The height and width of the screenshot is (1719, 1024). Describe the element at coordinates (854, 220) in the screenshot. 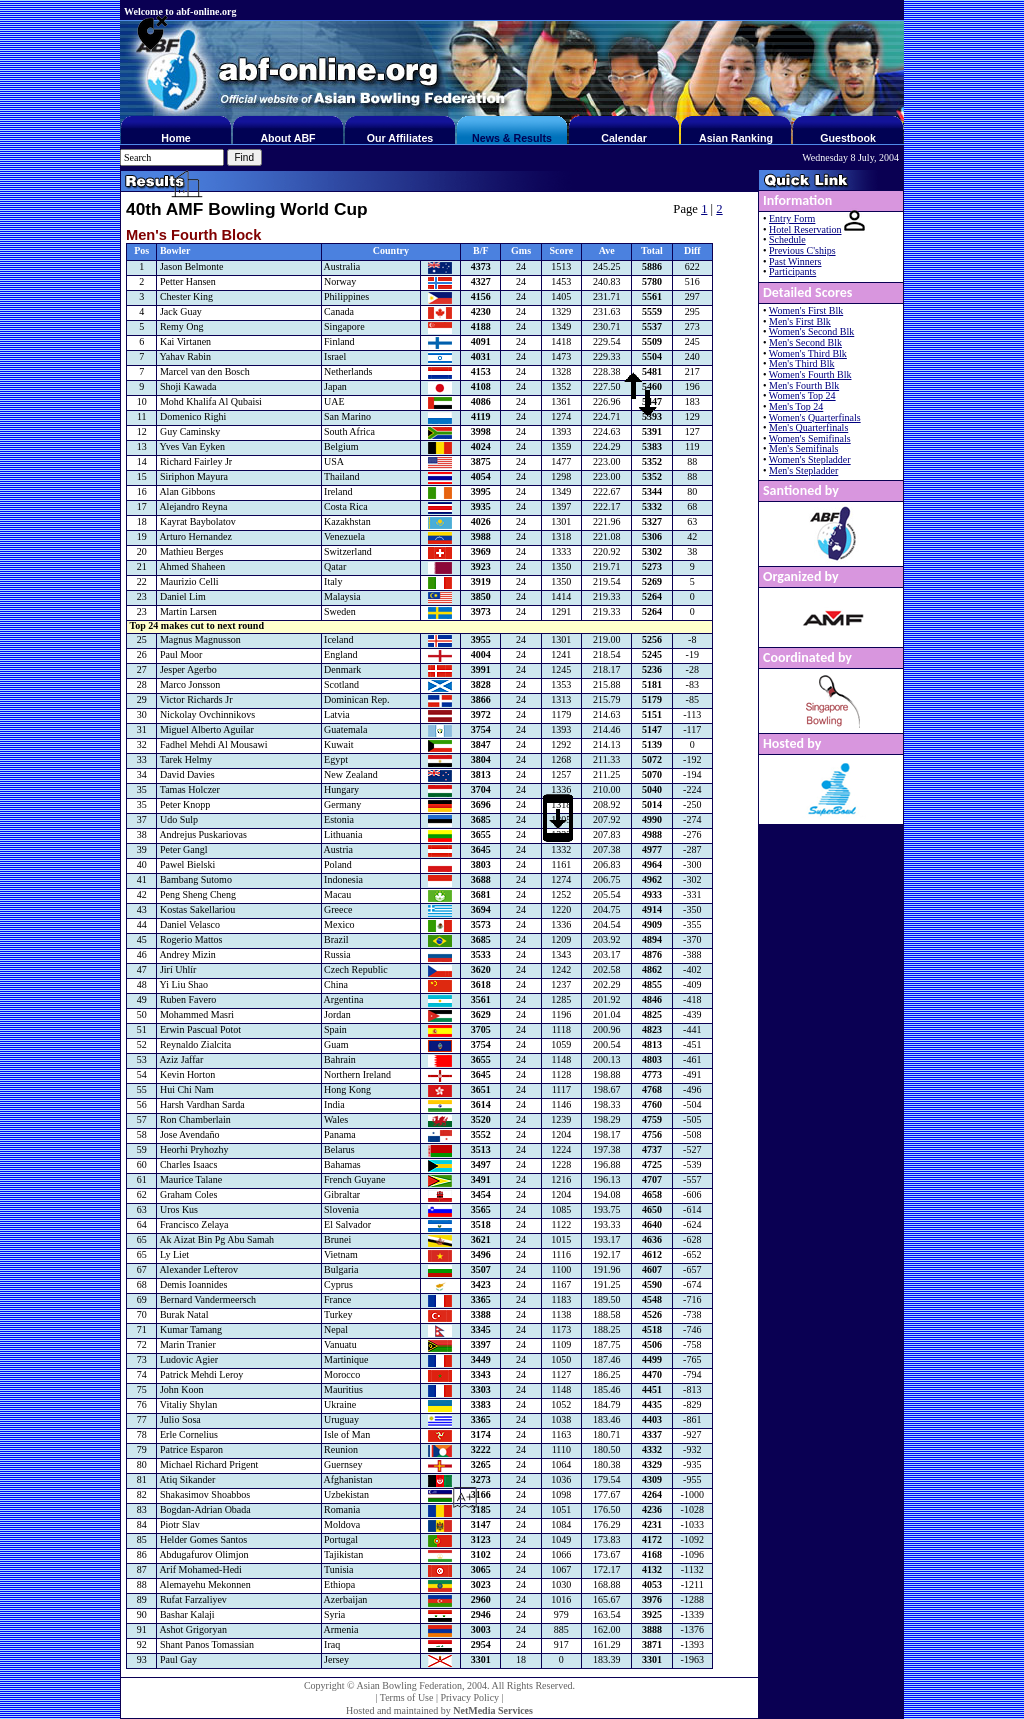

I see `view your profile` at that location.